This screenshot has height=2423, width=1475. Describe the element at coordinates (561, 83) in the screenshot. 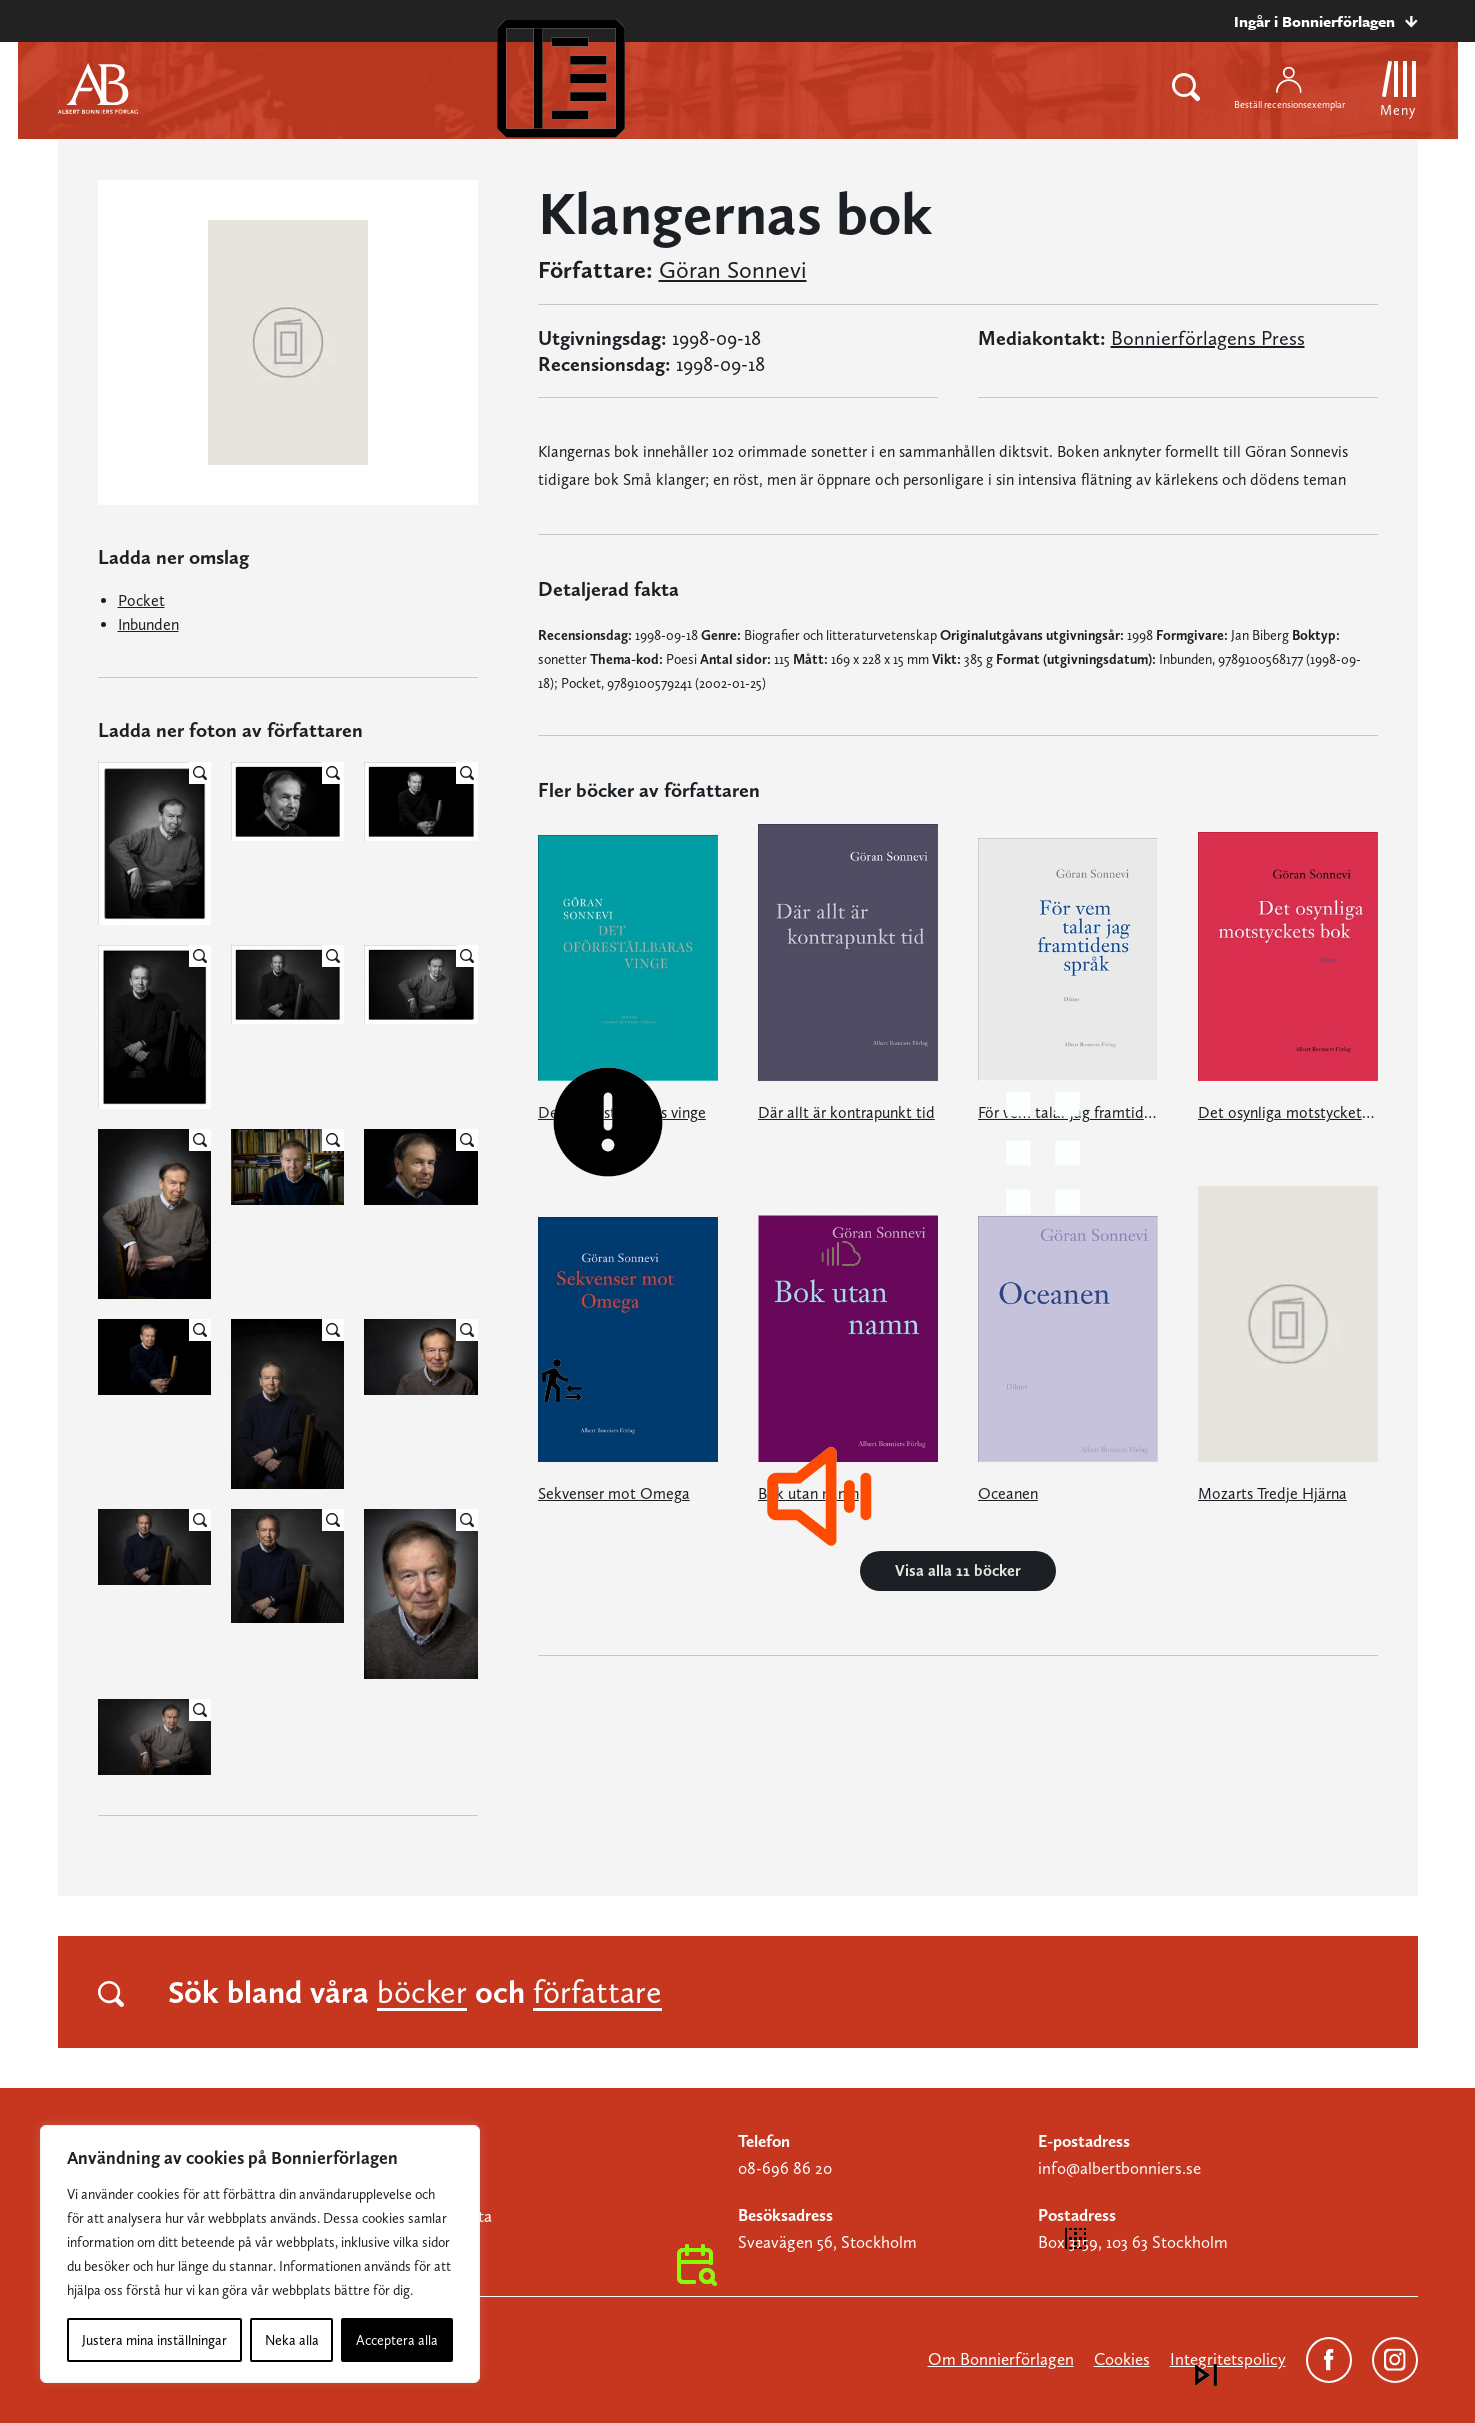

I see `open code-oss editor` at that location.